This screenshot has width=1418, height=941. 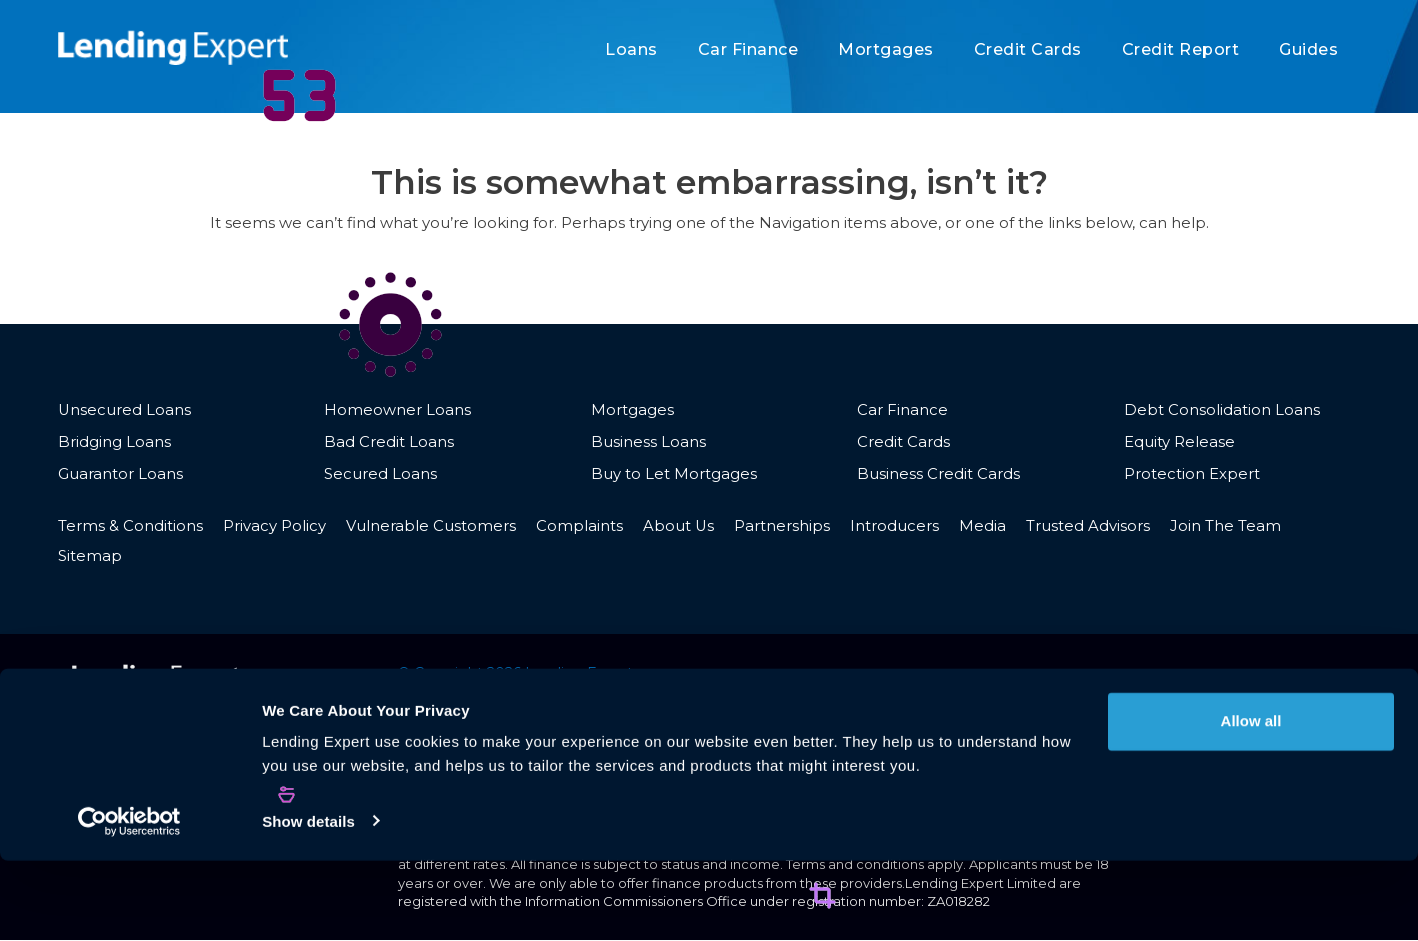 What do you see at coordinates (390, 324) in the screenshot?
I see `indicates live photo mode is active` at bounding box center [390, 324].